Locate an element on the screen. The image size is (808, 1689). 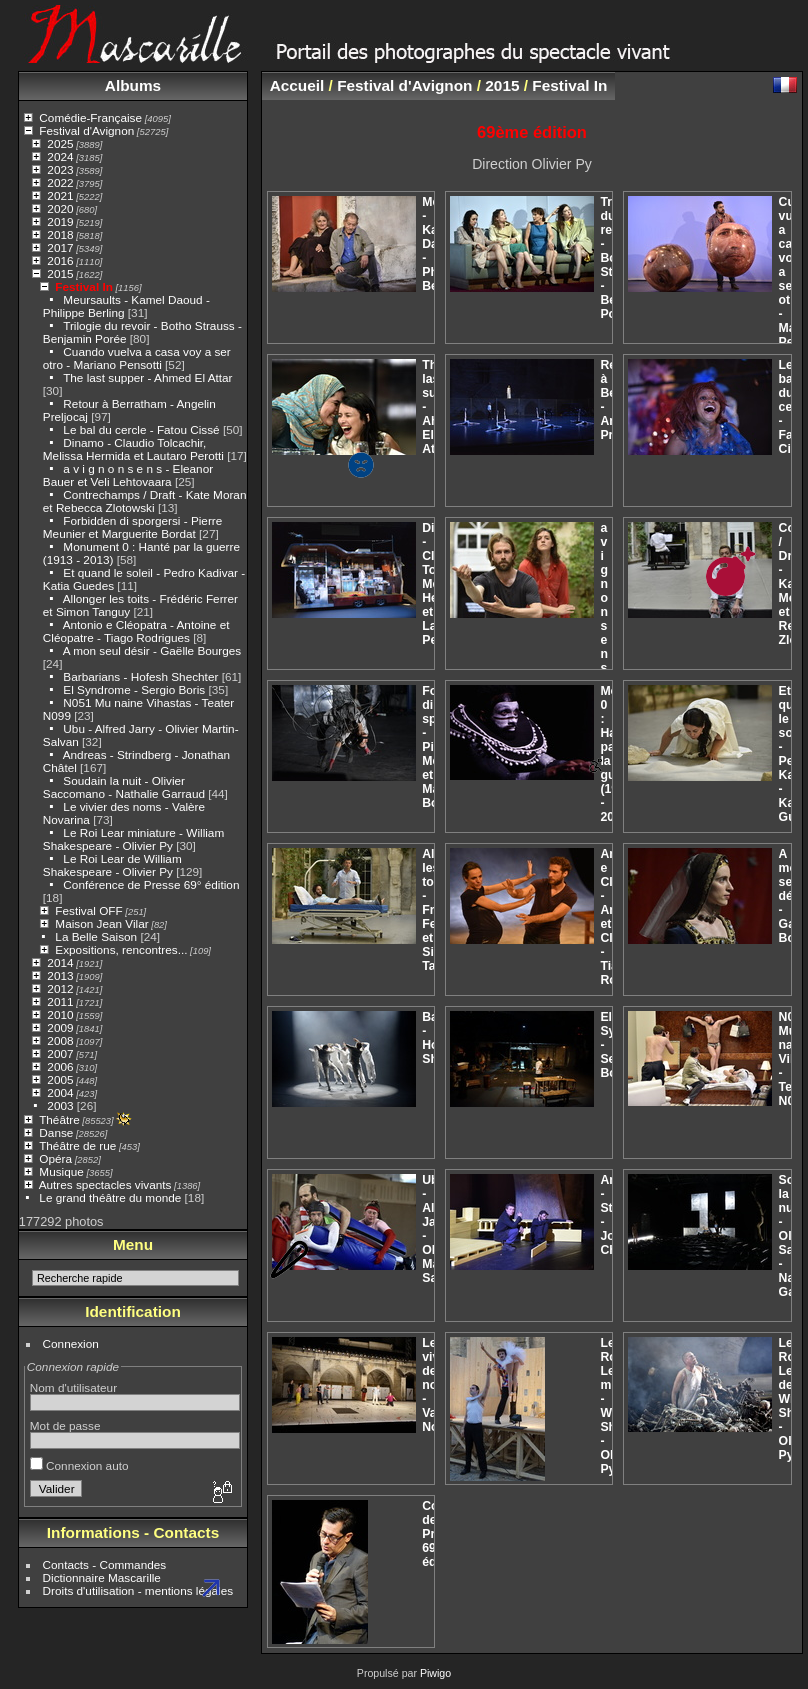
select angry mood or emotion is located at coordinates (361, 465).